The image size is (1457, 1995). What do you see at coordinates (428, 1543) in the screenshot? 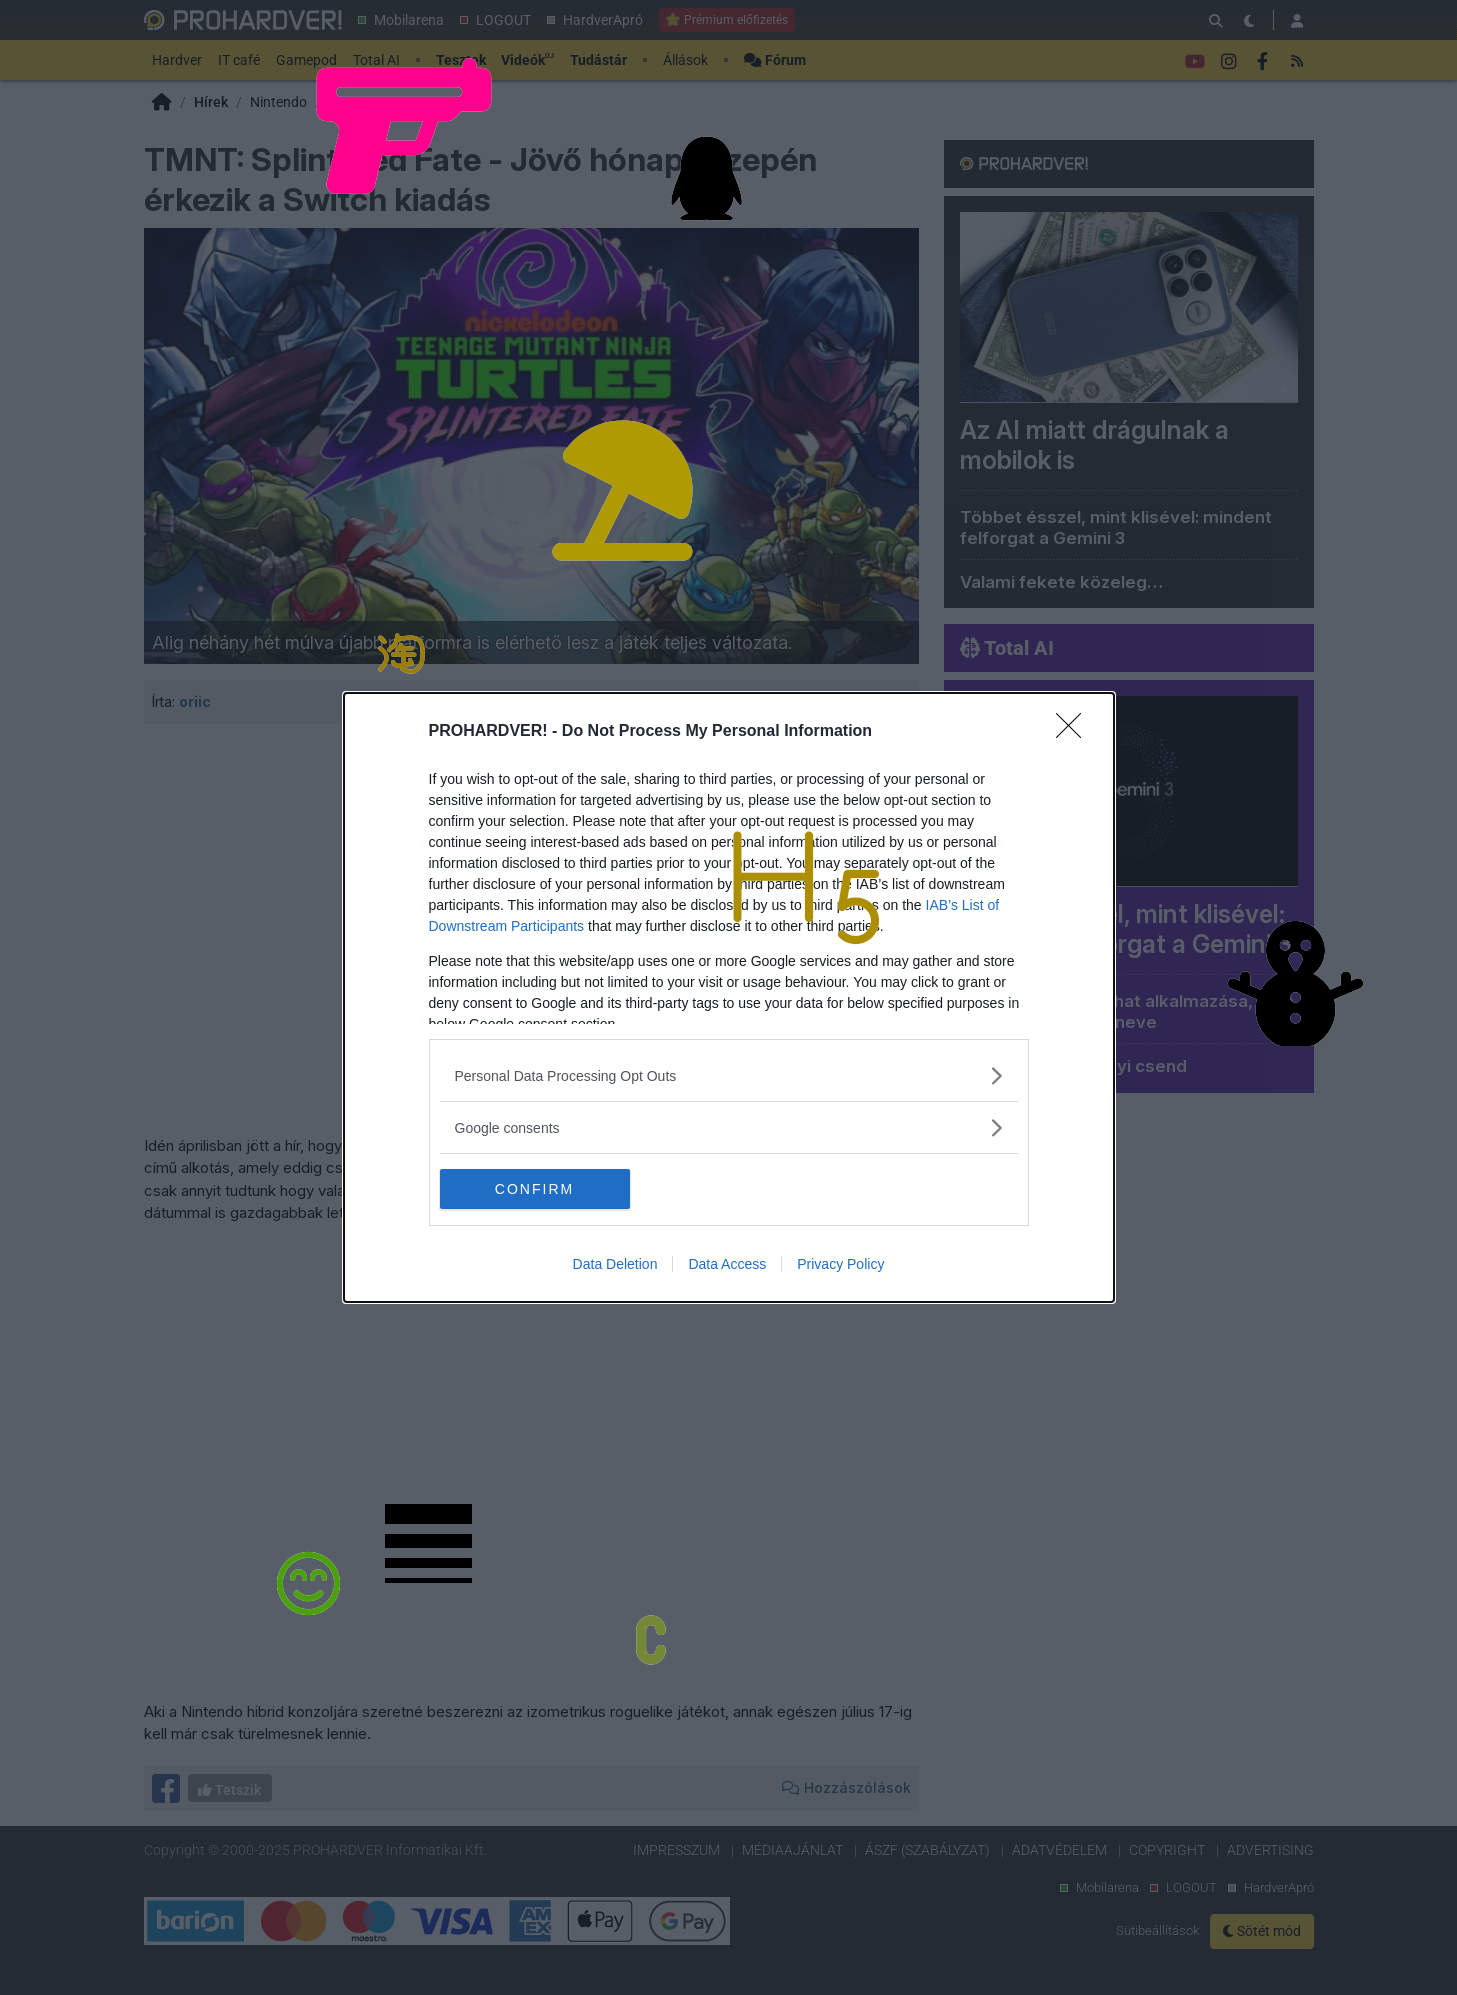
I see `adjust line thickness or stroke weight` at bounding box center [428, 1543].